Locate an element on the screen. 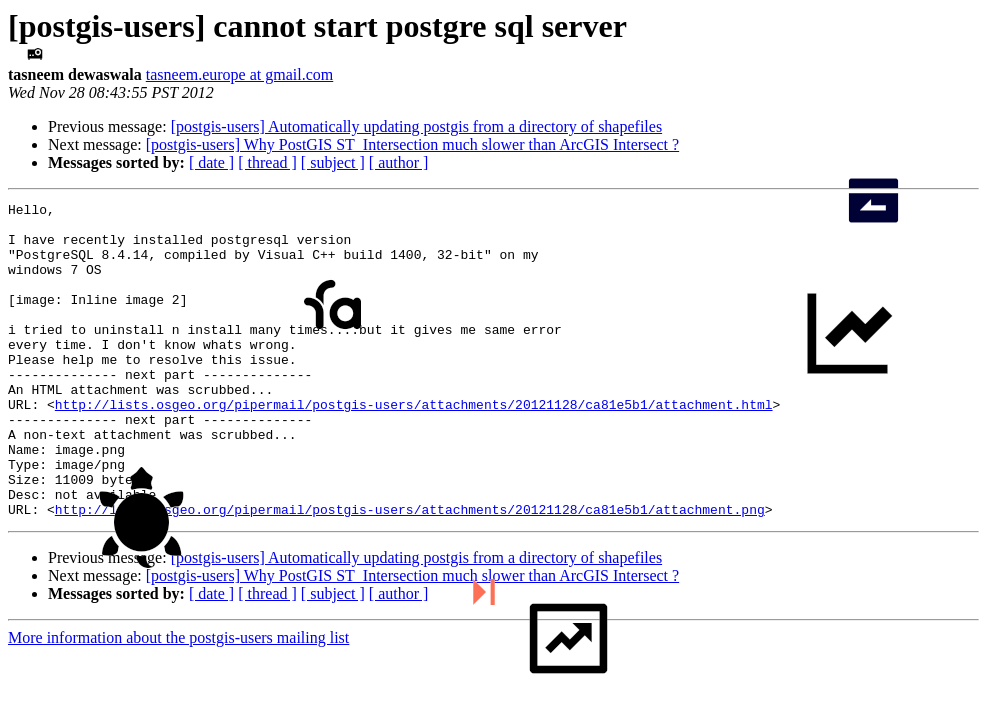  open Favro project management app is located at coordinates (332, 304).